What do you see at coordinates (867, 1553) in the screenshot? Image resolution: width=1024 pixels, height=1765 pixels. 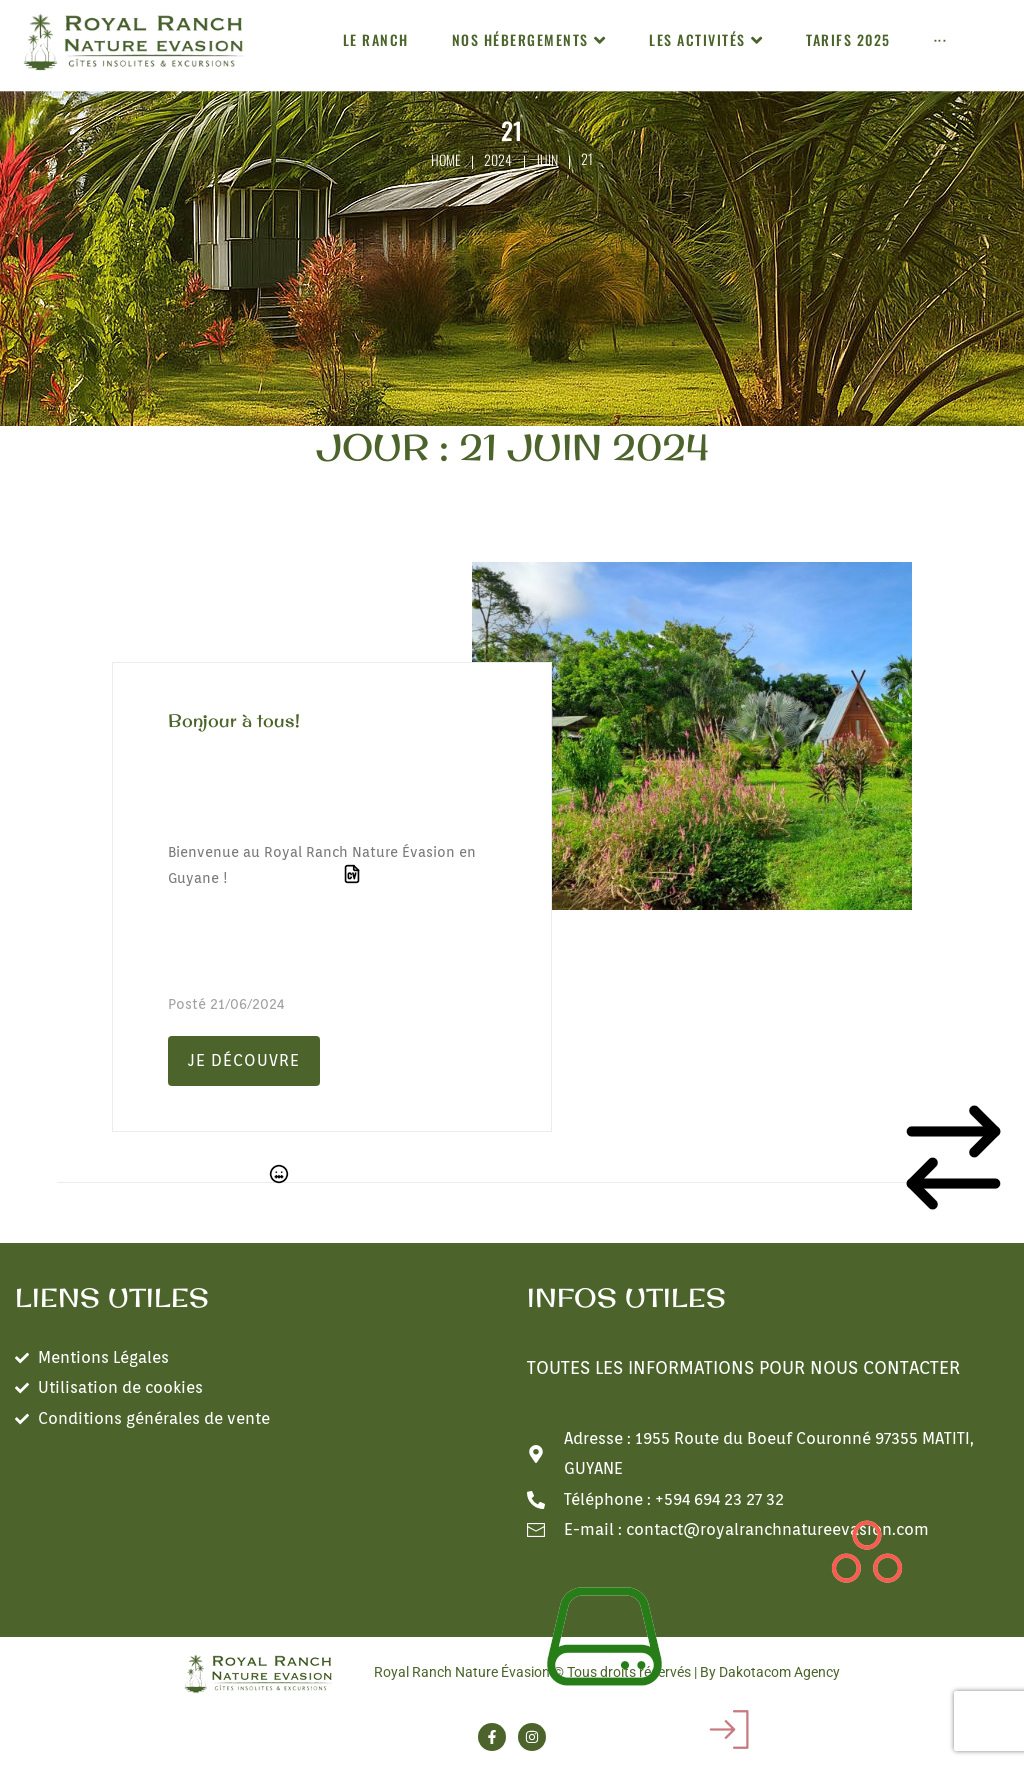 I see `group or cluster related items` at bounding box center [867, 1553].